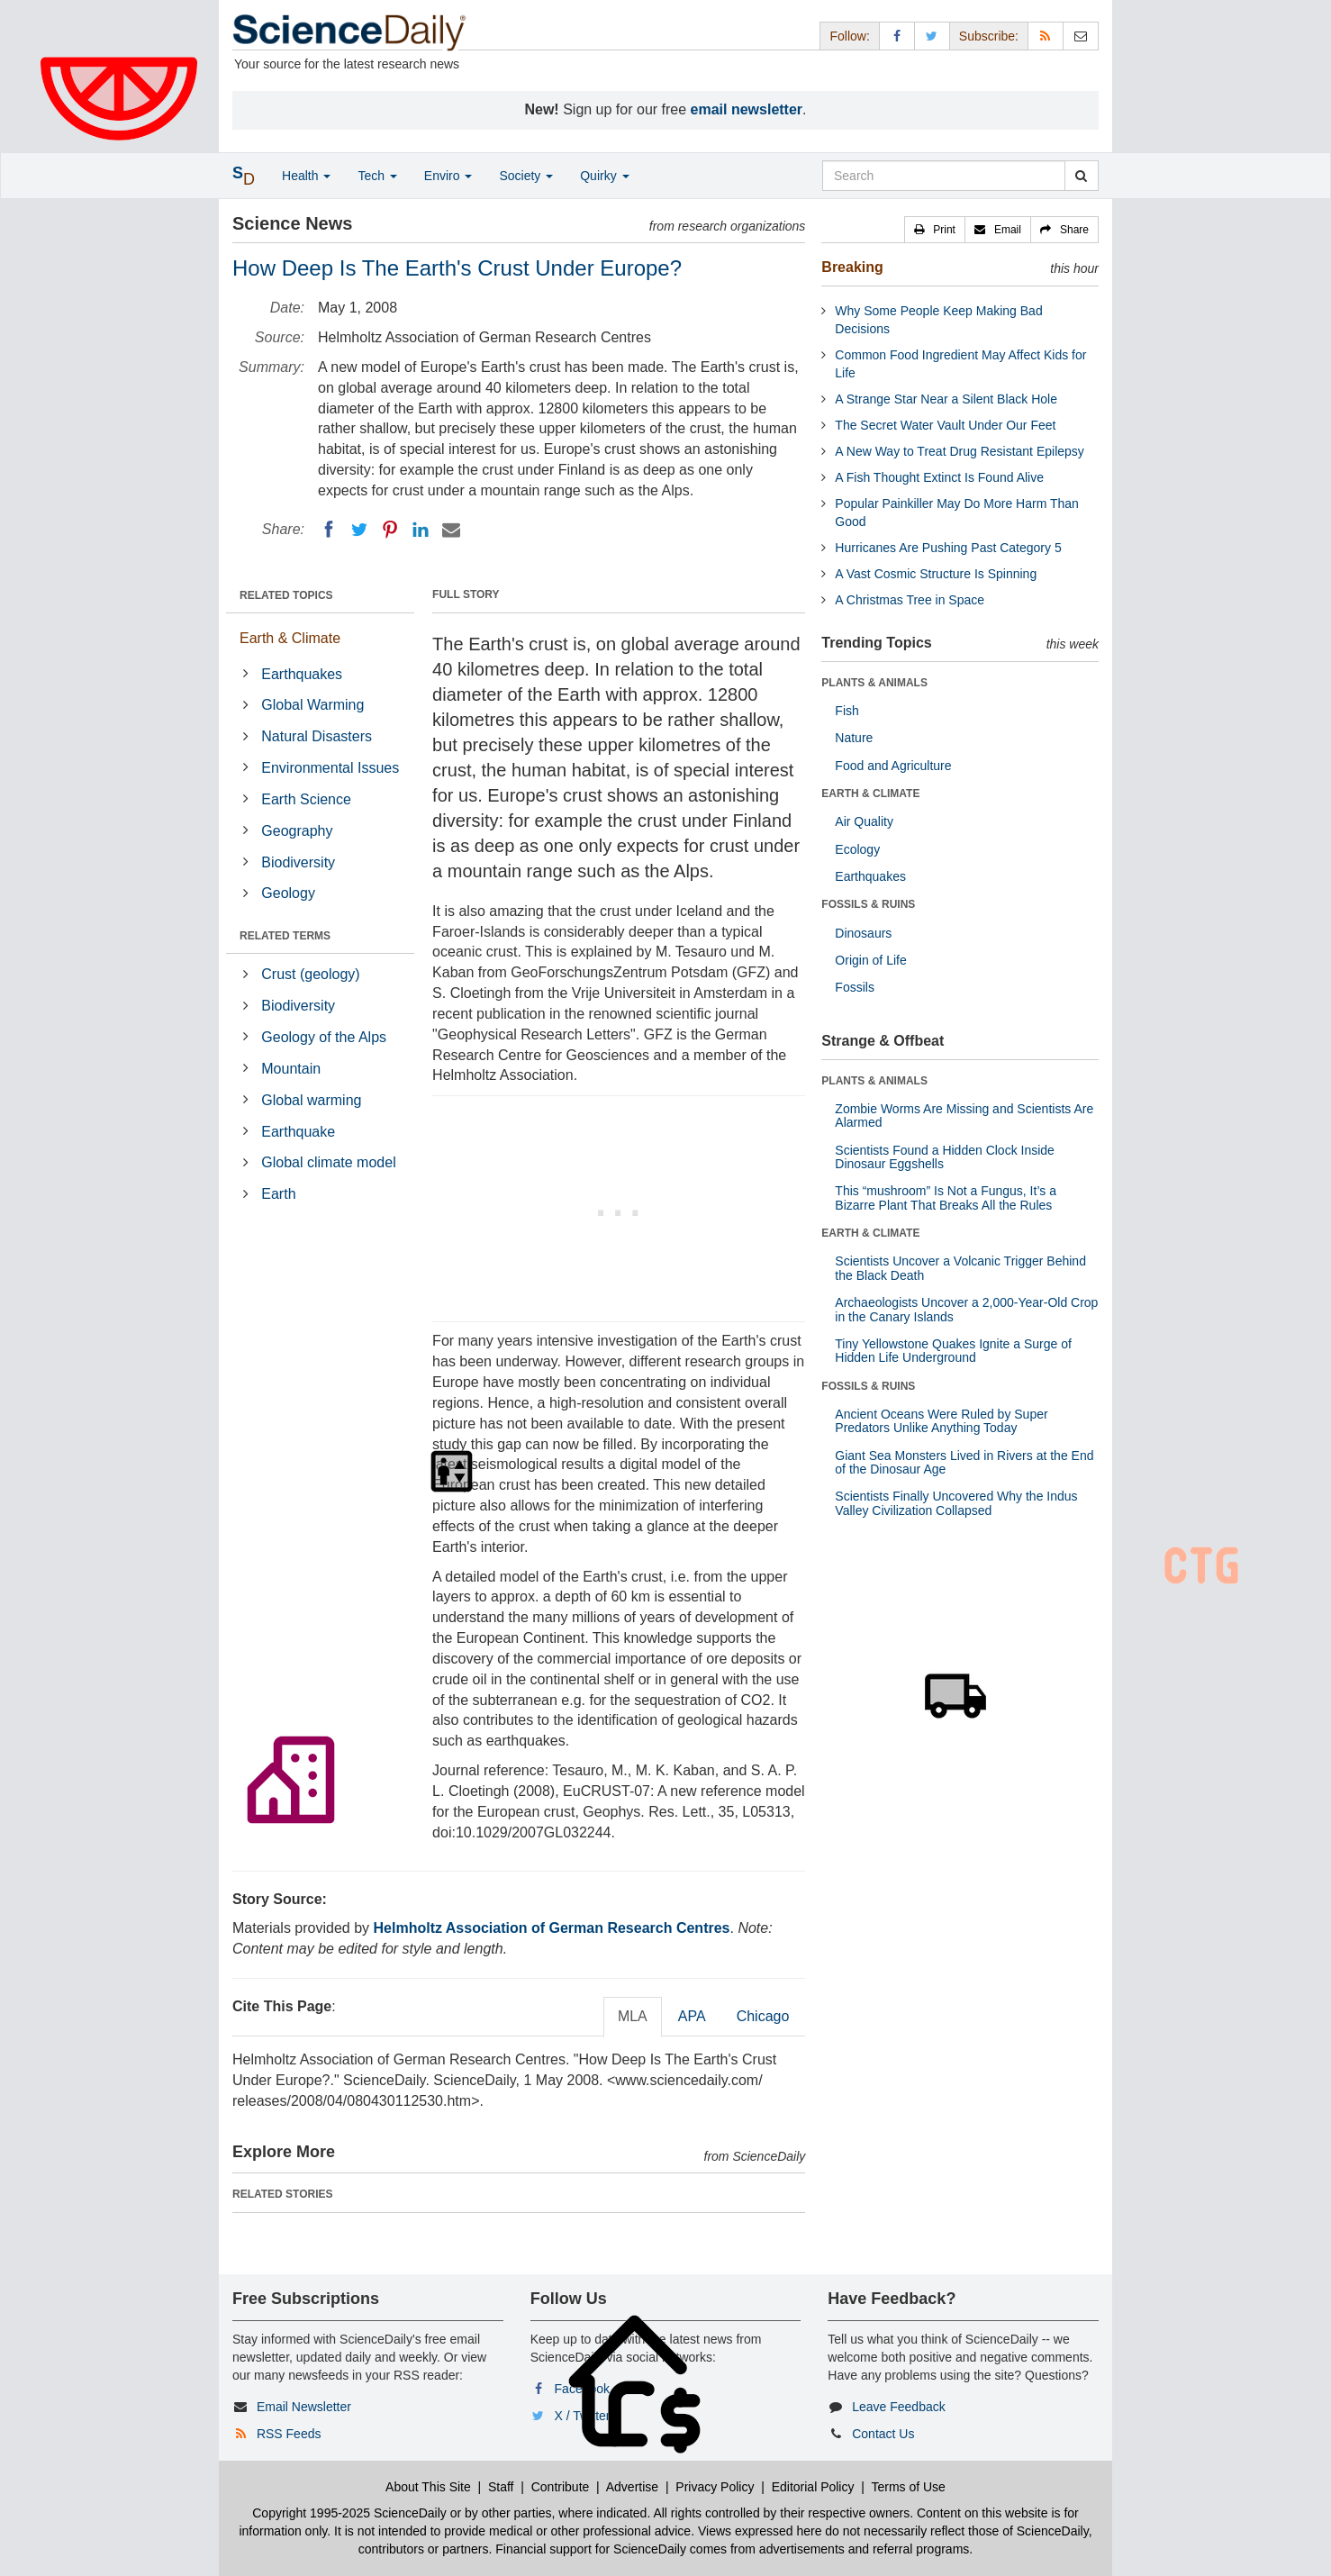  What do you see at coordinates (291, 1780) in the screenshot?
I see `view community or residential buildings` at bounding box center [291, 1780].